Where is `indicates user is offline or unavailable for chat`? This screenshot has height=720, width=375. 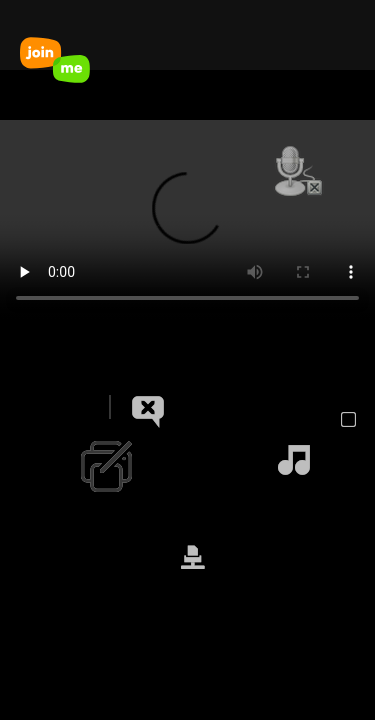 indicates user is offline or unavailable for chat is located at coordinates (148, 412).